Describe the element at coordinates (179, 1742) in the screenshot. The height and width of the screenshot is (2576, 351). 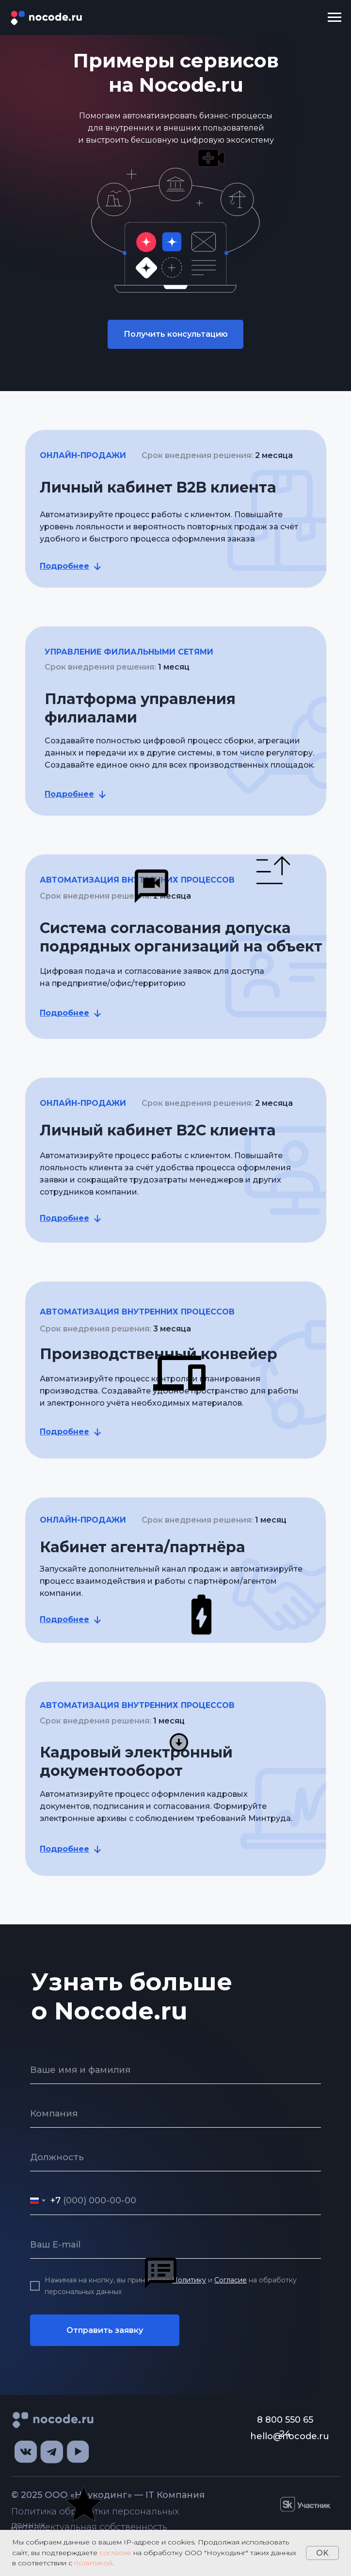
I see `download file or content` at that location.